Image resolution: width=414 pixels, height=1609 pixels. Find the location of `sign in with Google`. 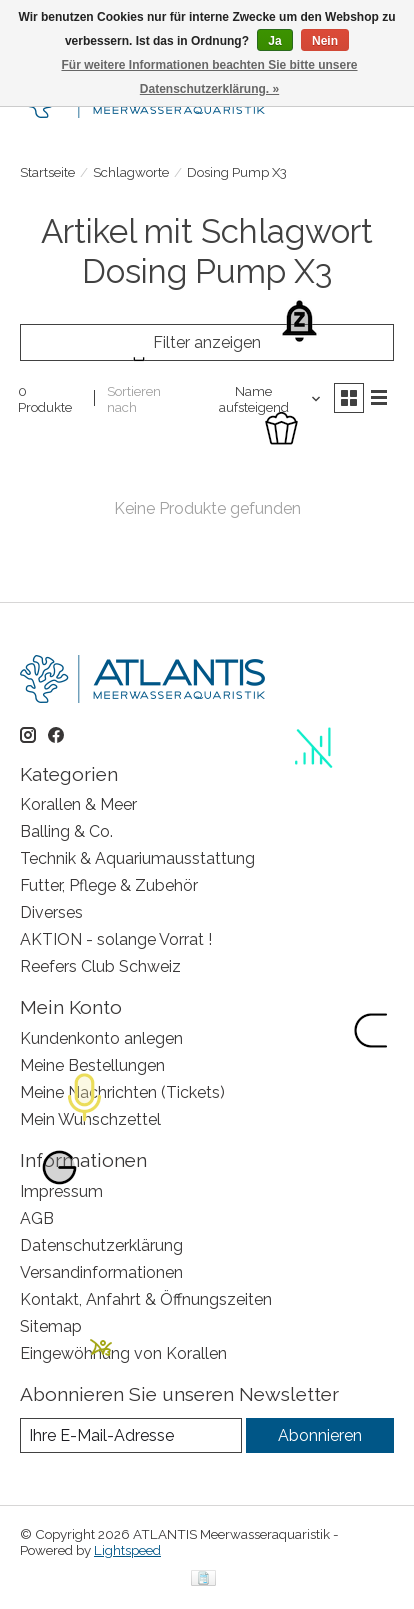

sign in with Google is located at coordinates (59, 1167).